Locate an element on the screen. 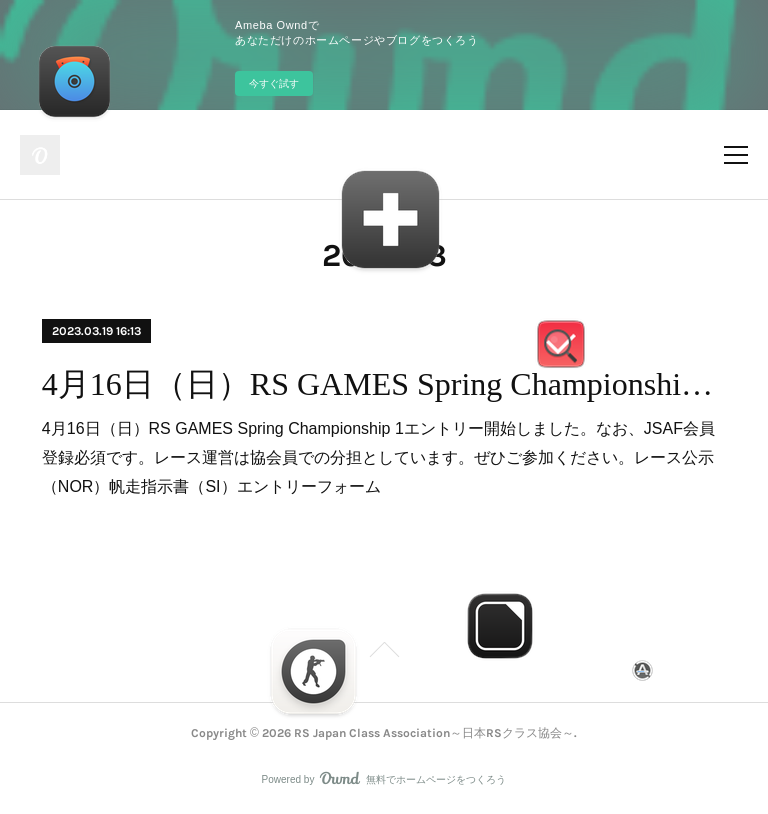  open the mycanal streaming app is located at coordinates (390, 219).